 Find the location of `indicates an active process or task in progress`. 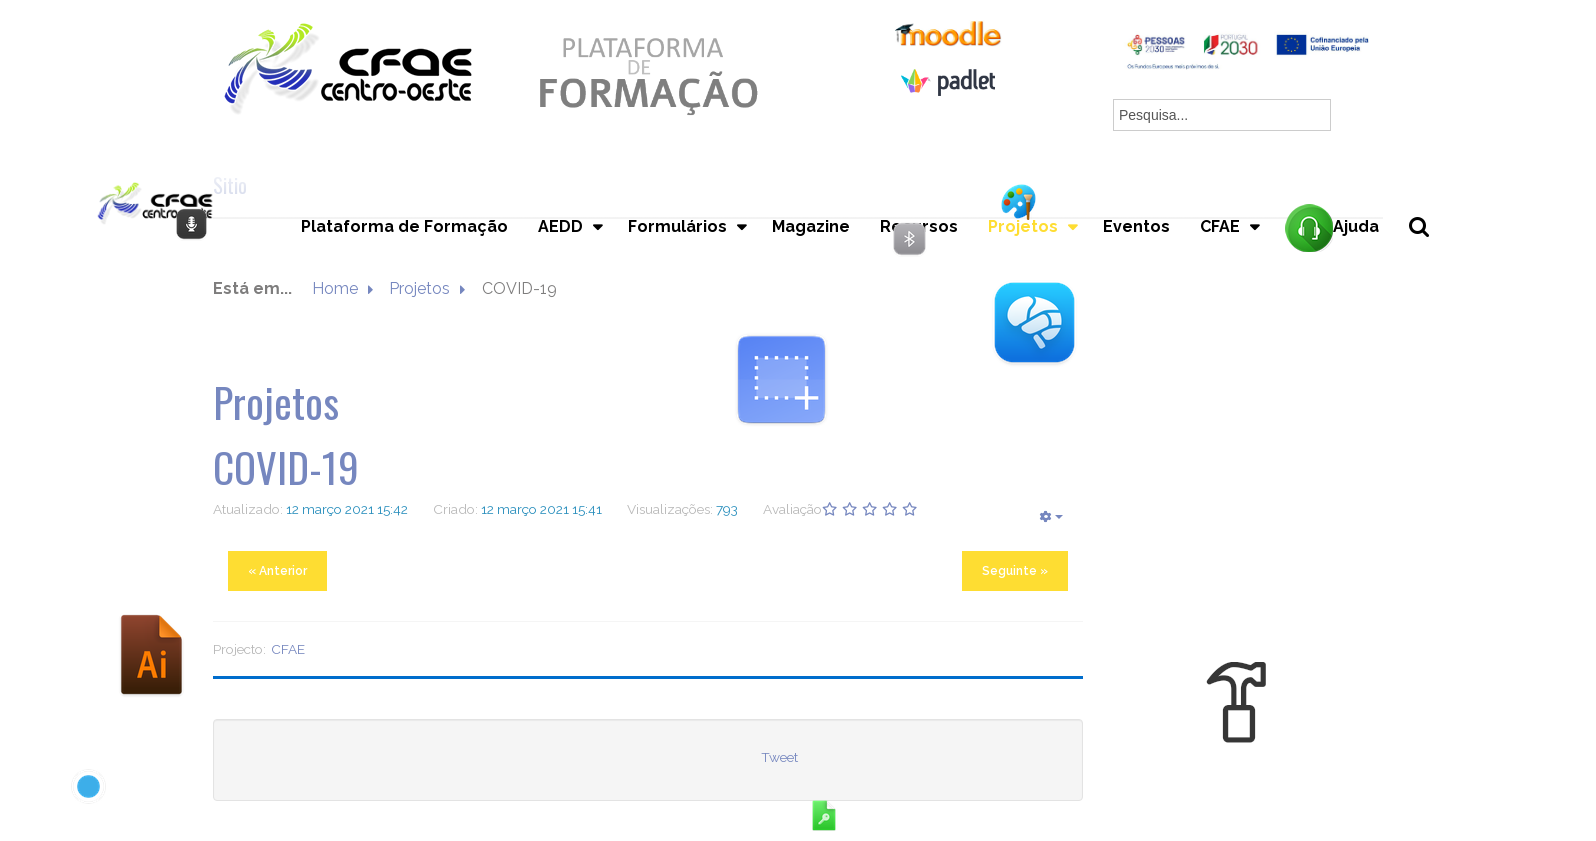

indicates an active process or task in progress is located at coordinates (88, 786).